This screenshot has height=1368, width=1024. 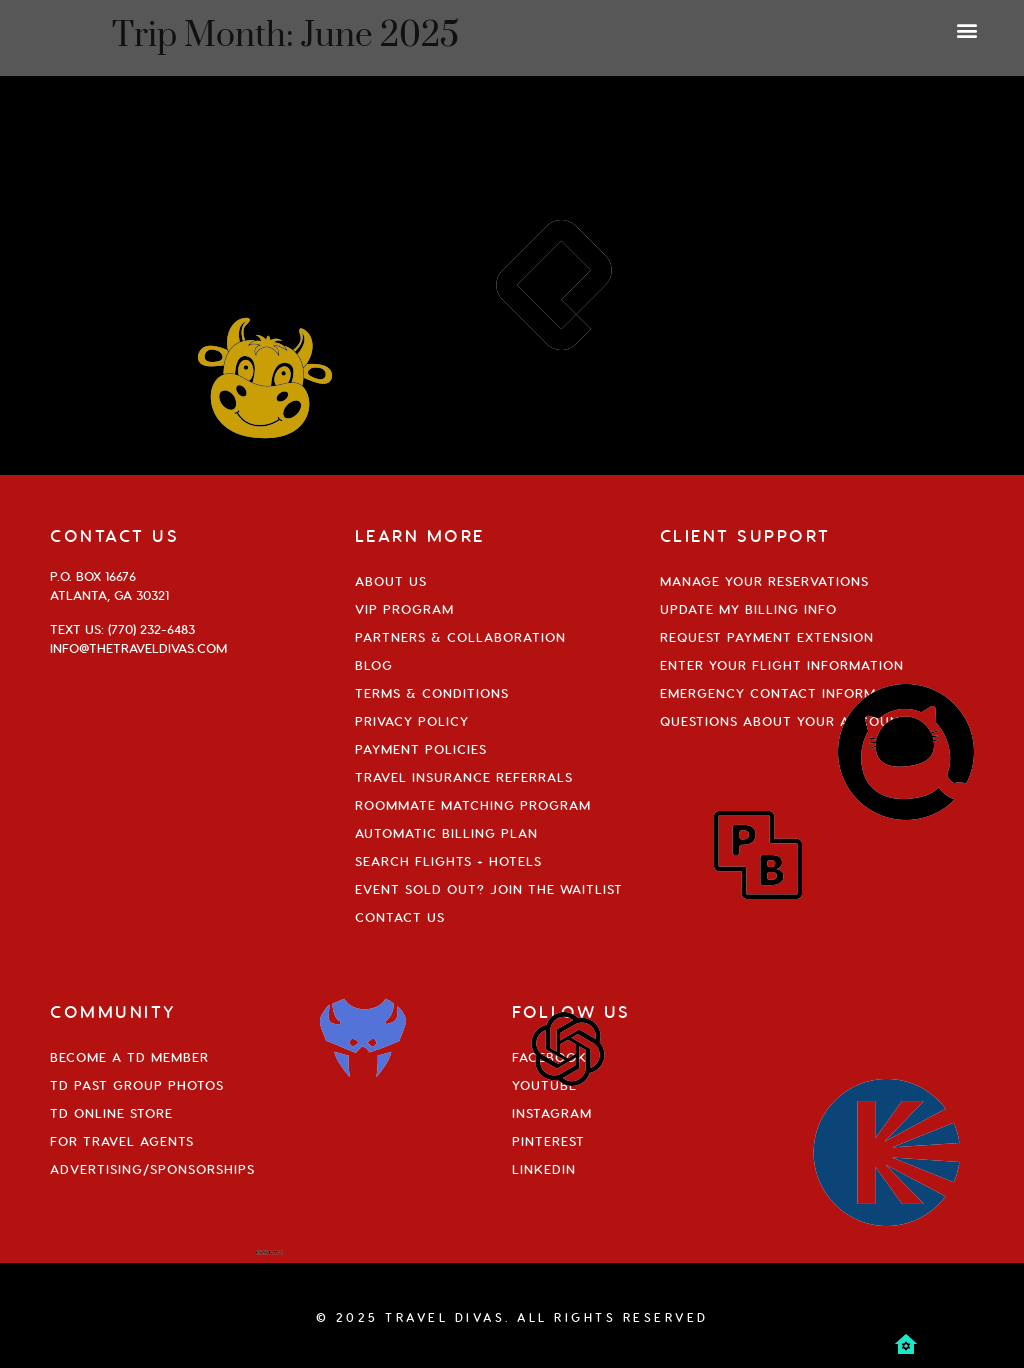 I want to click on open the OpenAI app or service, so click(x=568, y=1049).